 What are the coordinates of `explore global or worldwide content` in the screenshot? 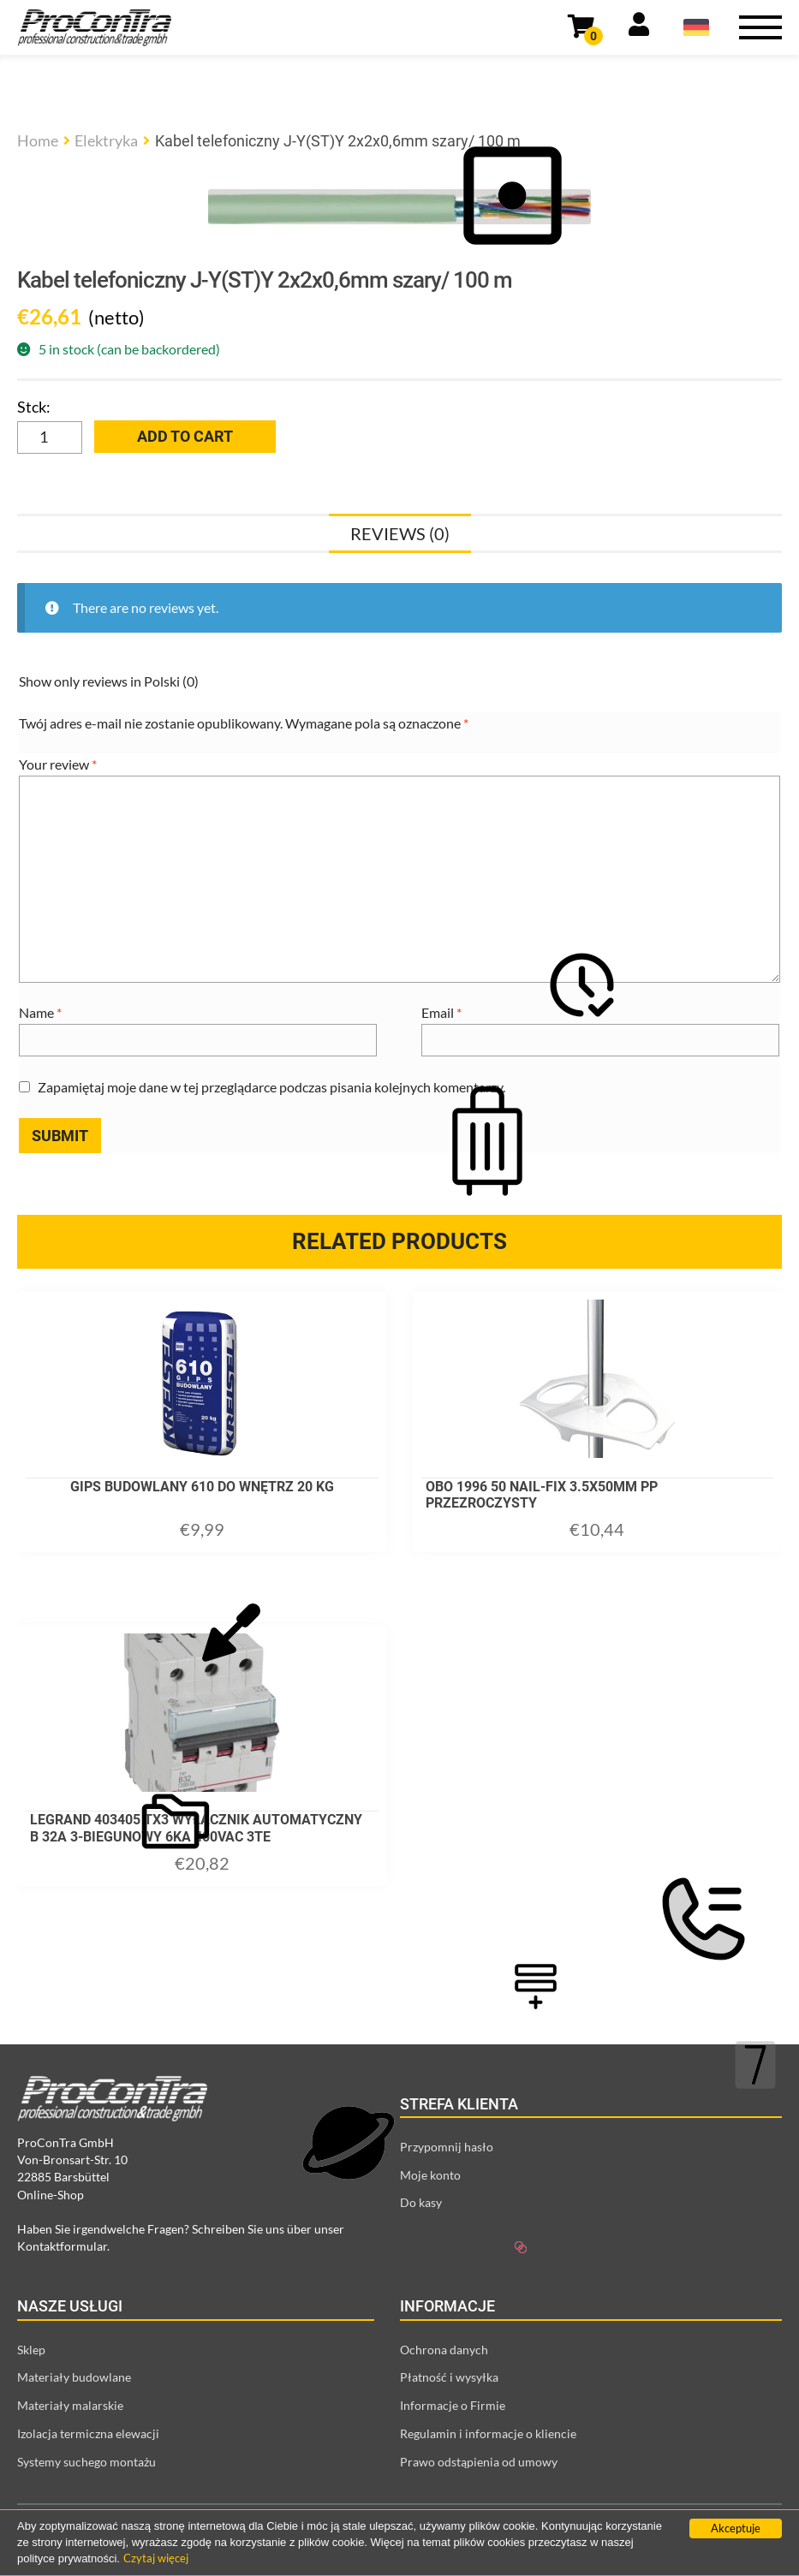 It's located at (349, 2143).